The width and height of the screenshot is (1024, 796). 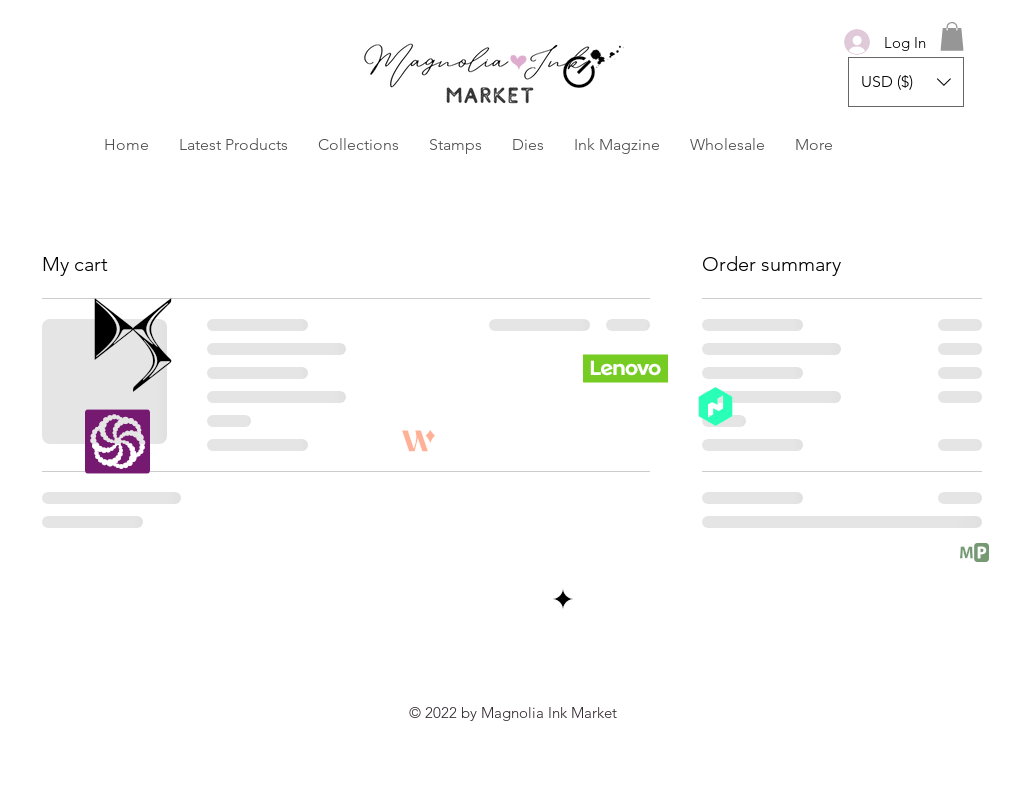 I want to click on macports package manager logo, so click(x=974, y=552).